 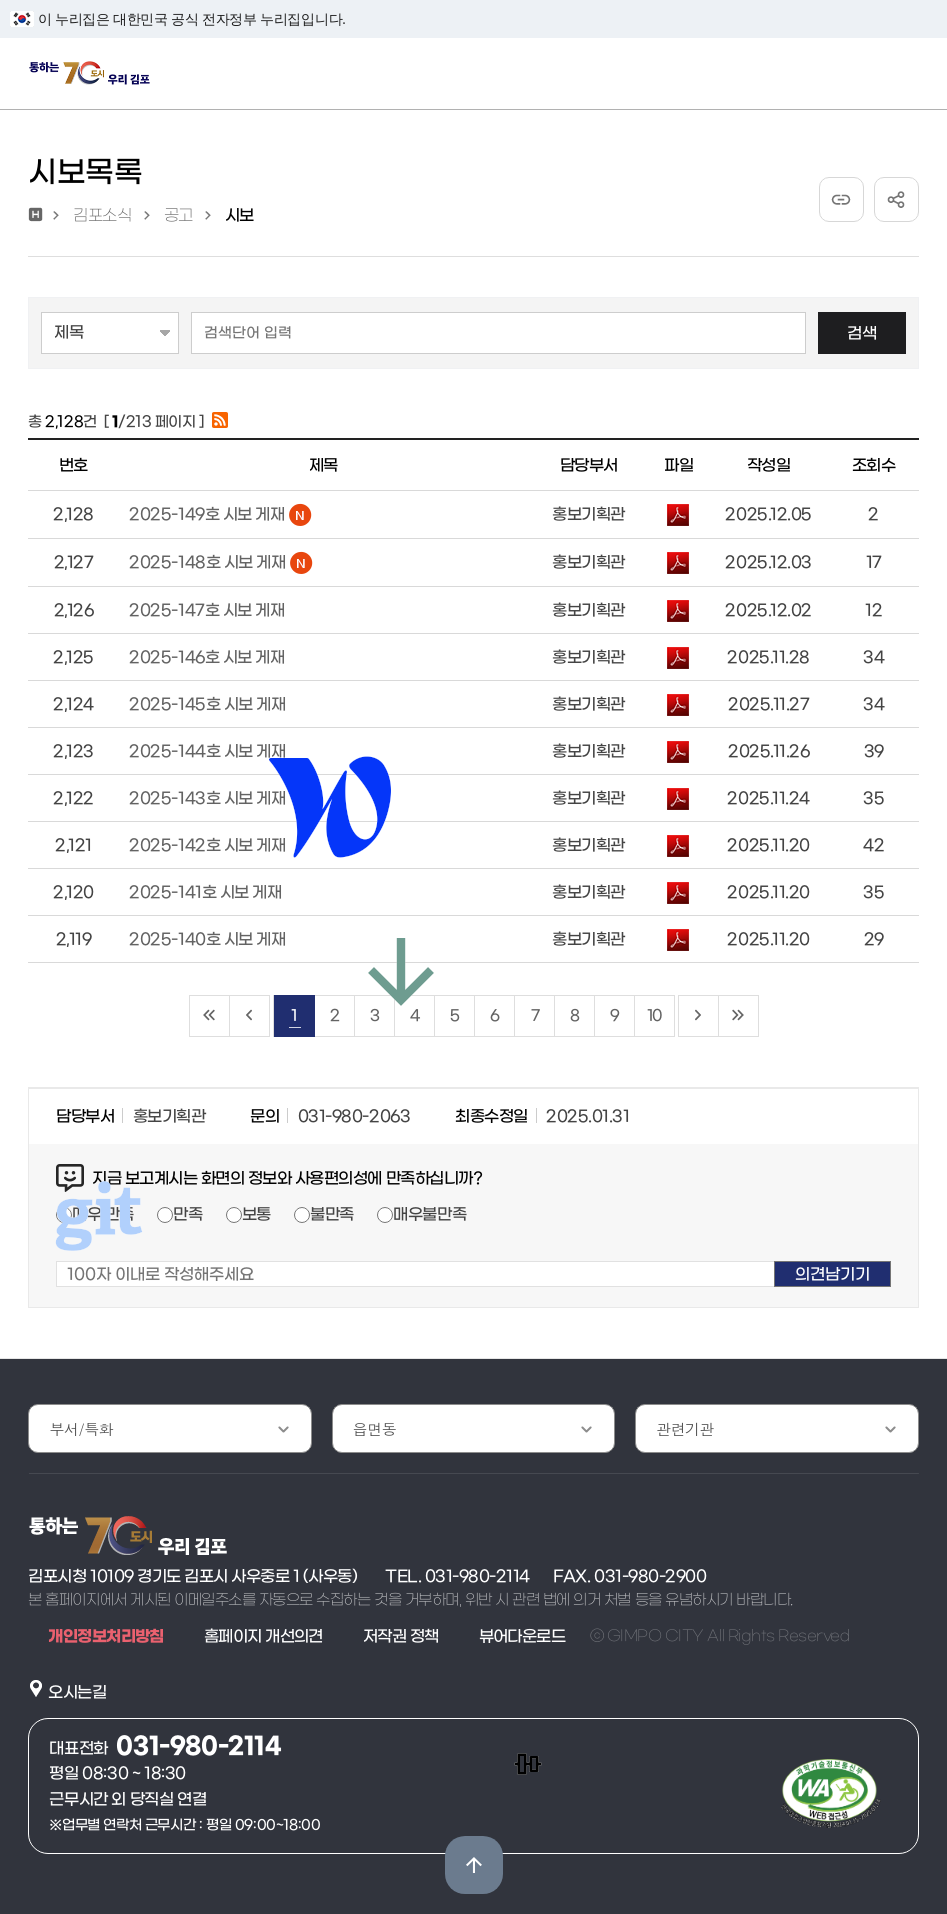 What do you see at coordinates (99, 1216) in the screenshot?
I see `git version control system logo` at bounding box center [99, 1216].